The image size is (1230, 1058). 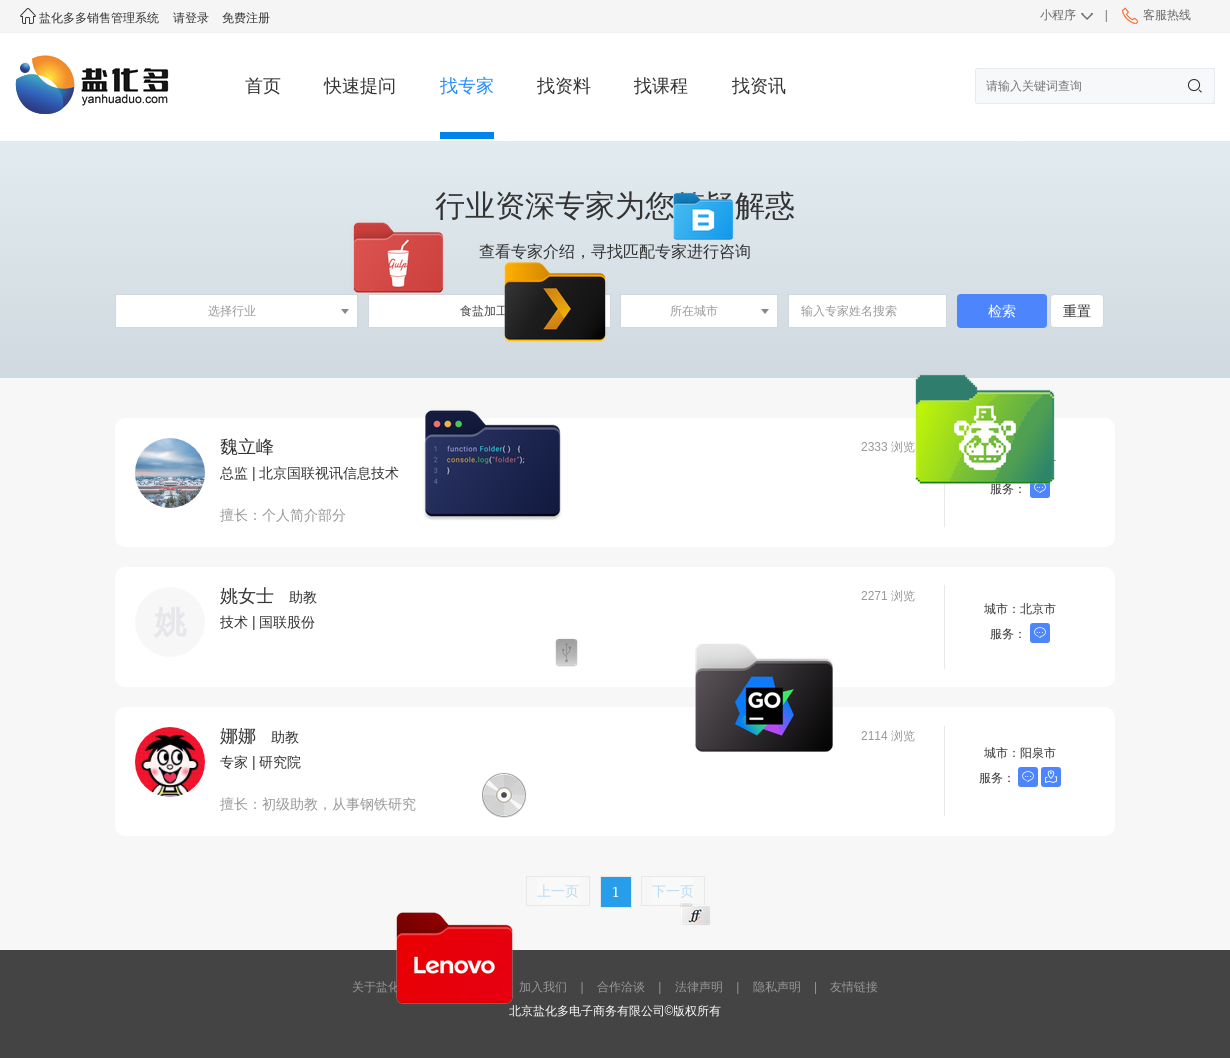 What do you see at coordinates (695, 914) in the screenshot?
I see `open fontforge project files folder` at bounding box center [695, 914].